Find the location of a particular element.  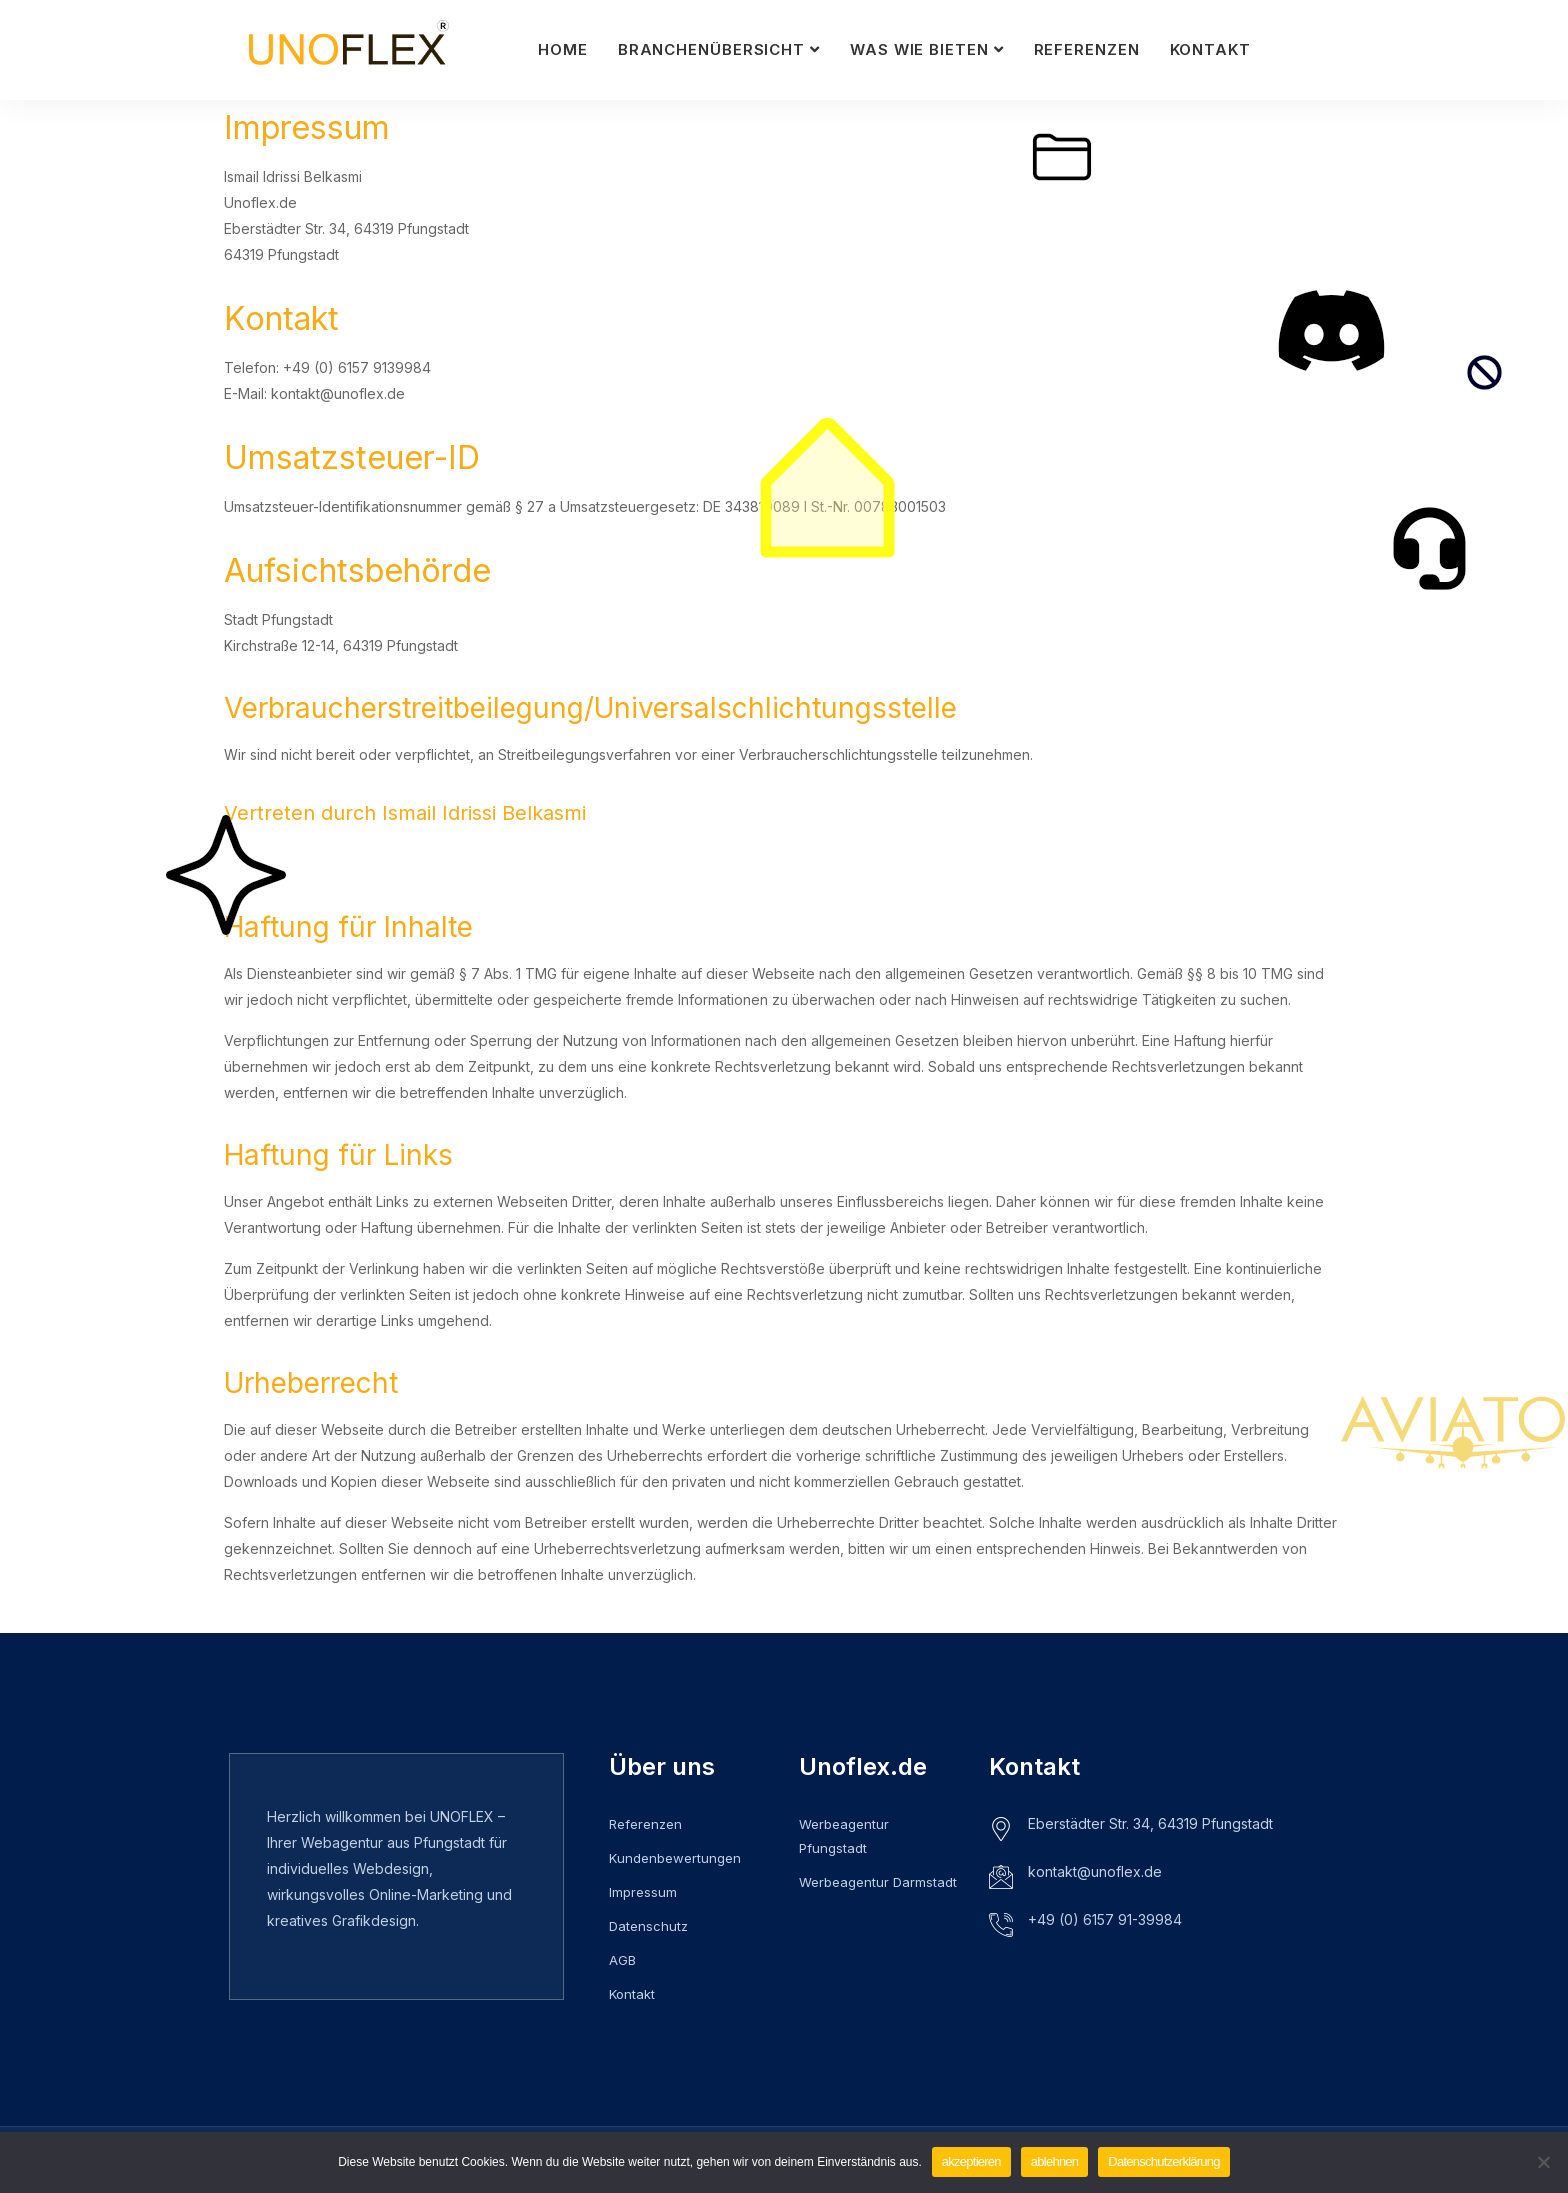

open Discord app is located at coordinates (1331, 330).